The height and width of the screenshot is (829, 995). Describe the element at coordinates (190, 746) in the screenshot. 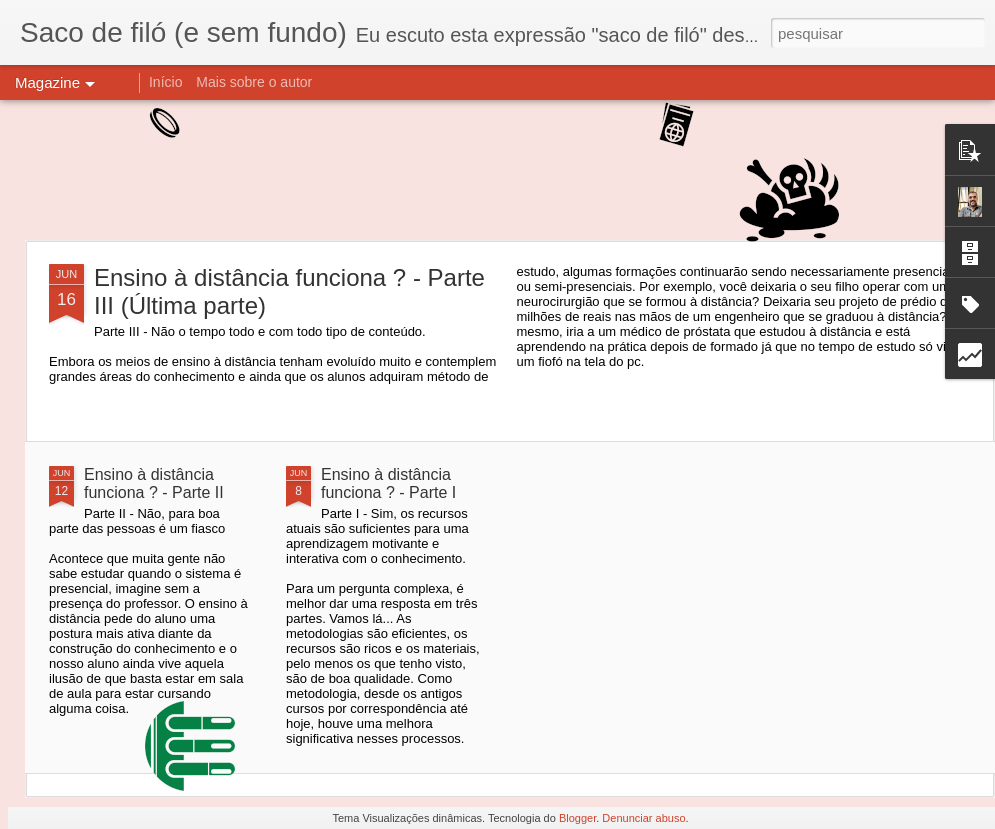

I see `grab or drag interaction gesture` at that location.